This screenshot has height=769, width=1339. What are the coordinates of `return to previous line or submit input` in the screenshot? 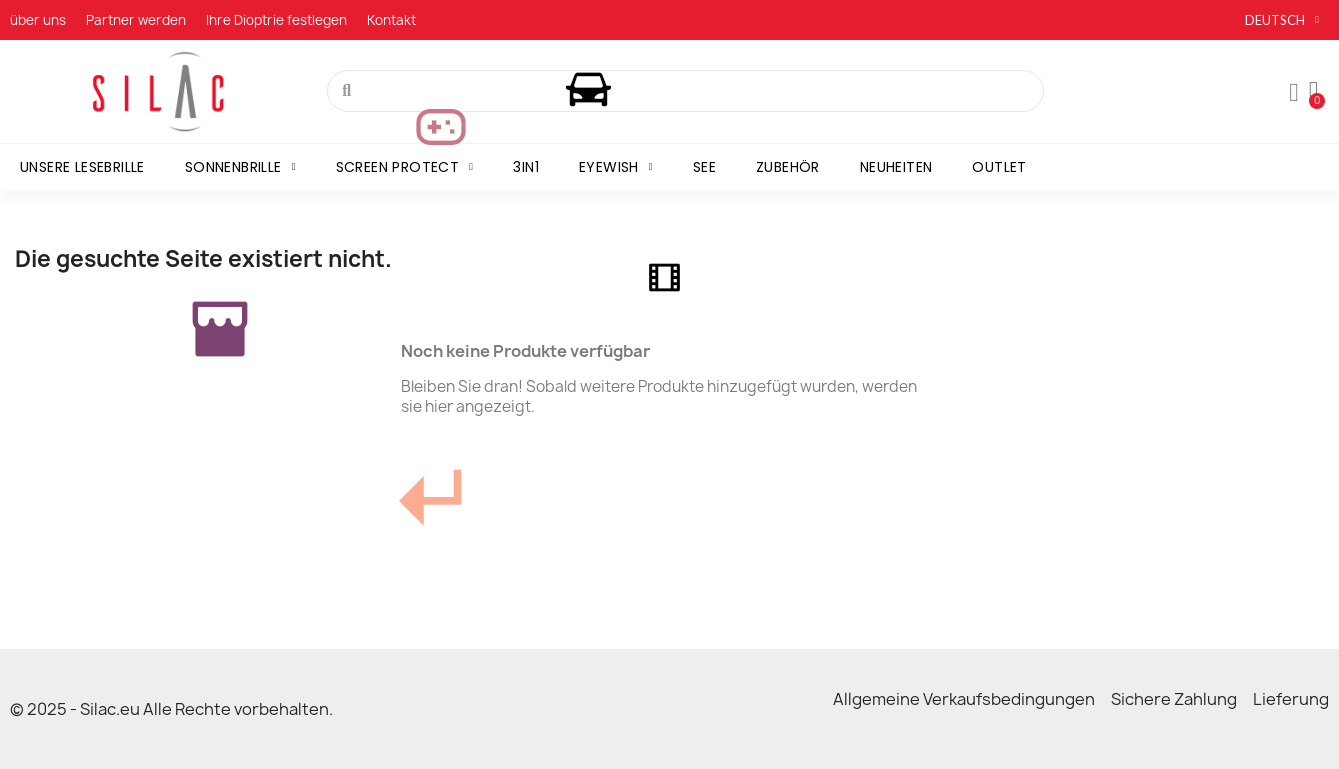 It's located at (434, 497).